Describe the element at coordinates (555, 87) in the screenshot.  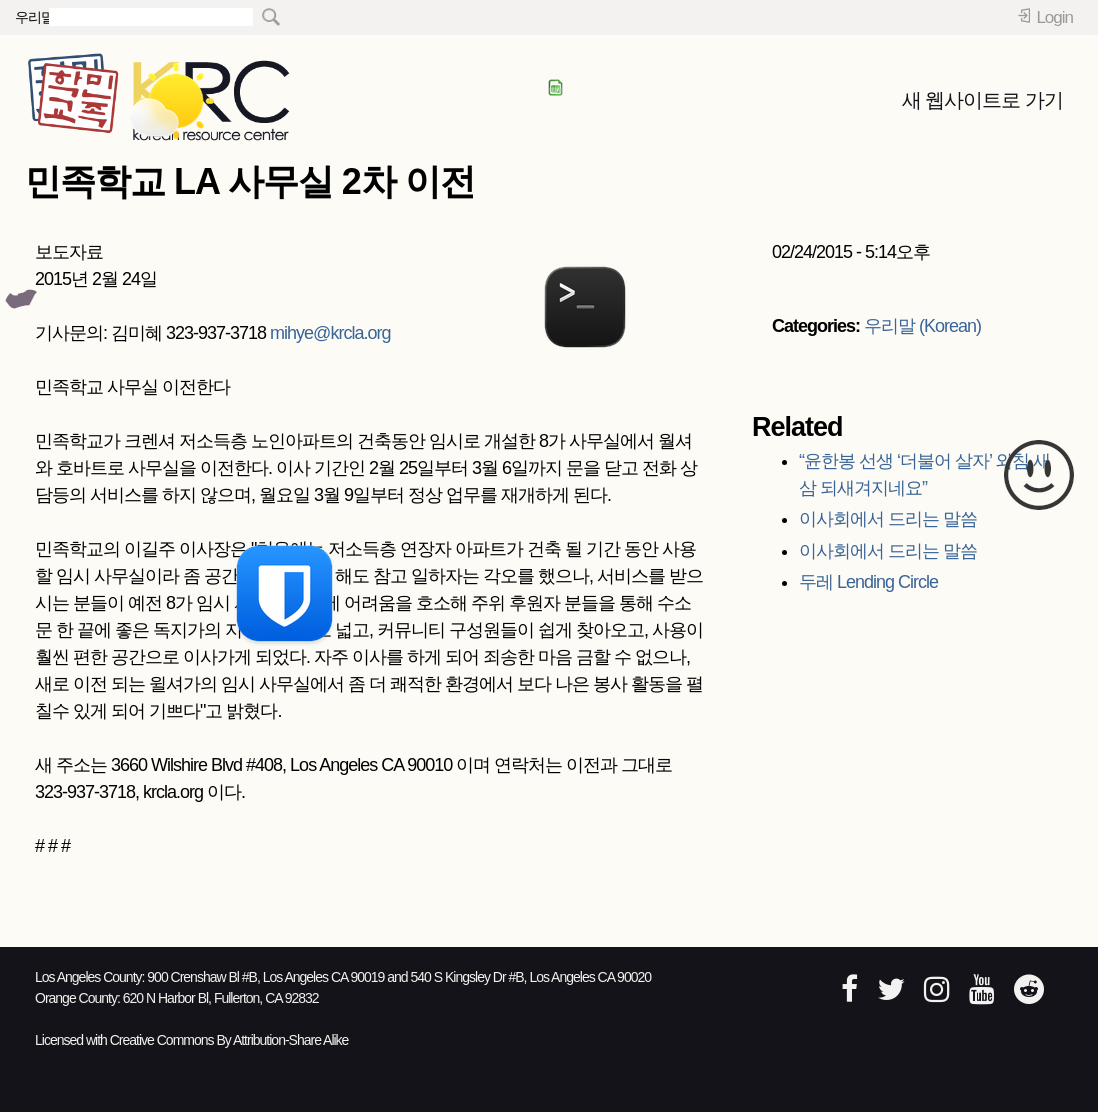
I see `open a libreoffice calc spreadsheet file` at that location.